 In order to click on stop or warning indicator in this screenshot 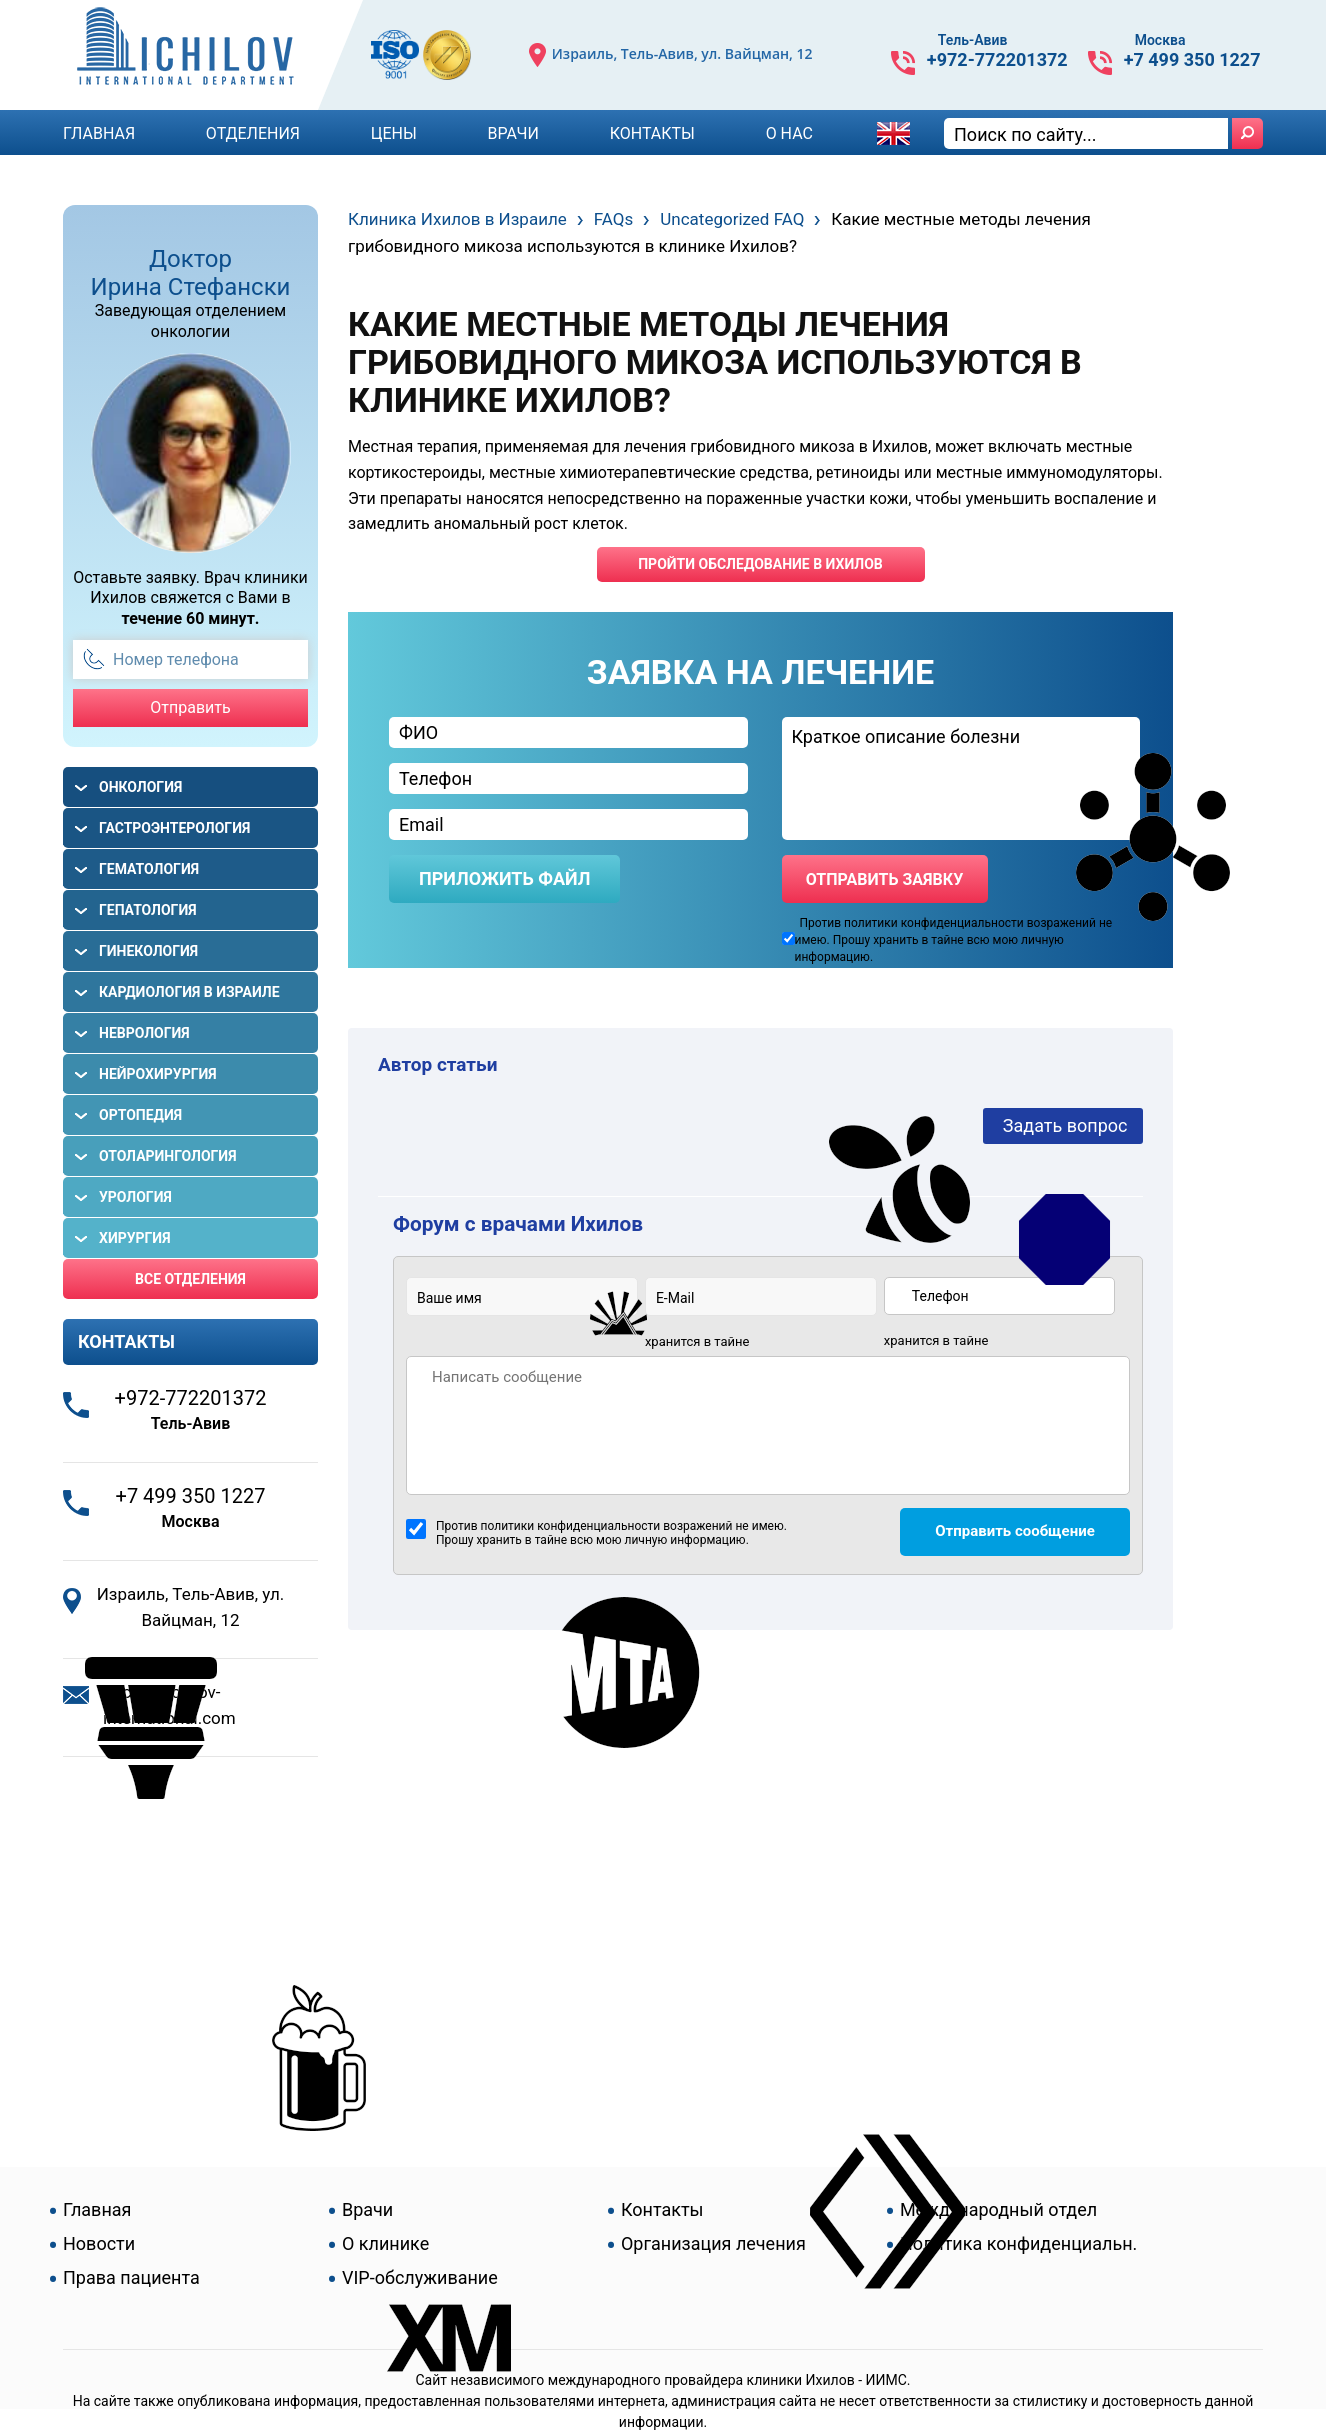, I will do `click(1064, 1239)`.